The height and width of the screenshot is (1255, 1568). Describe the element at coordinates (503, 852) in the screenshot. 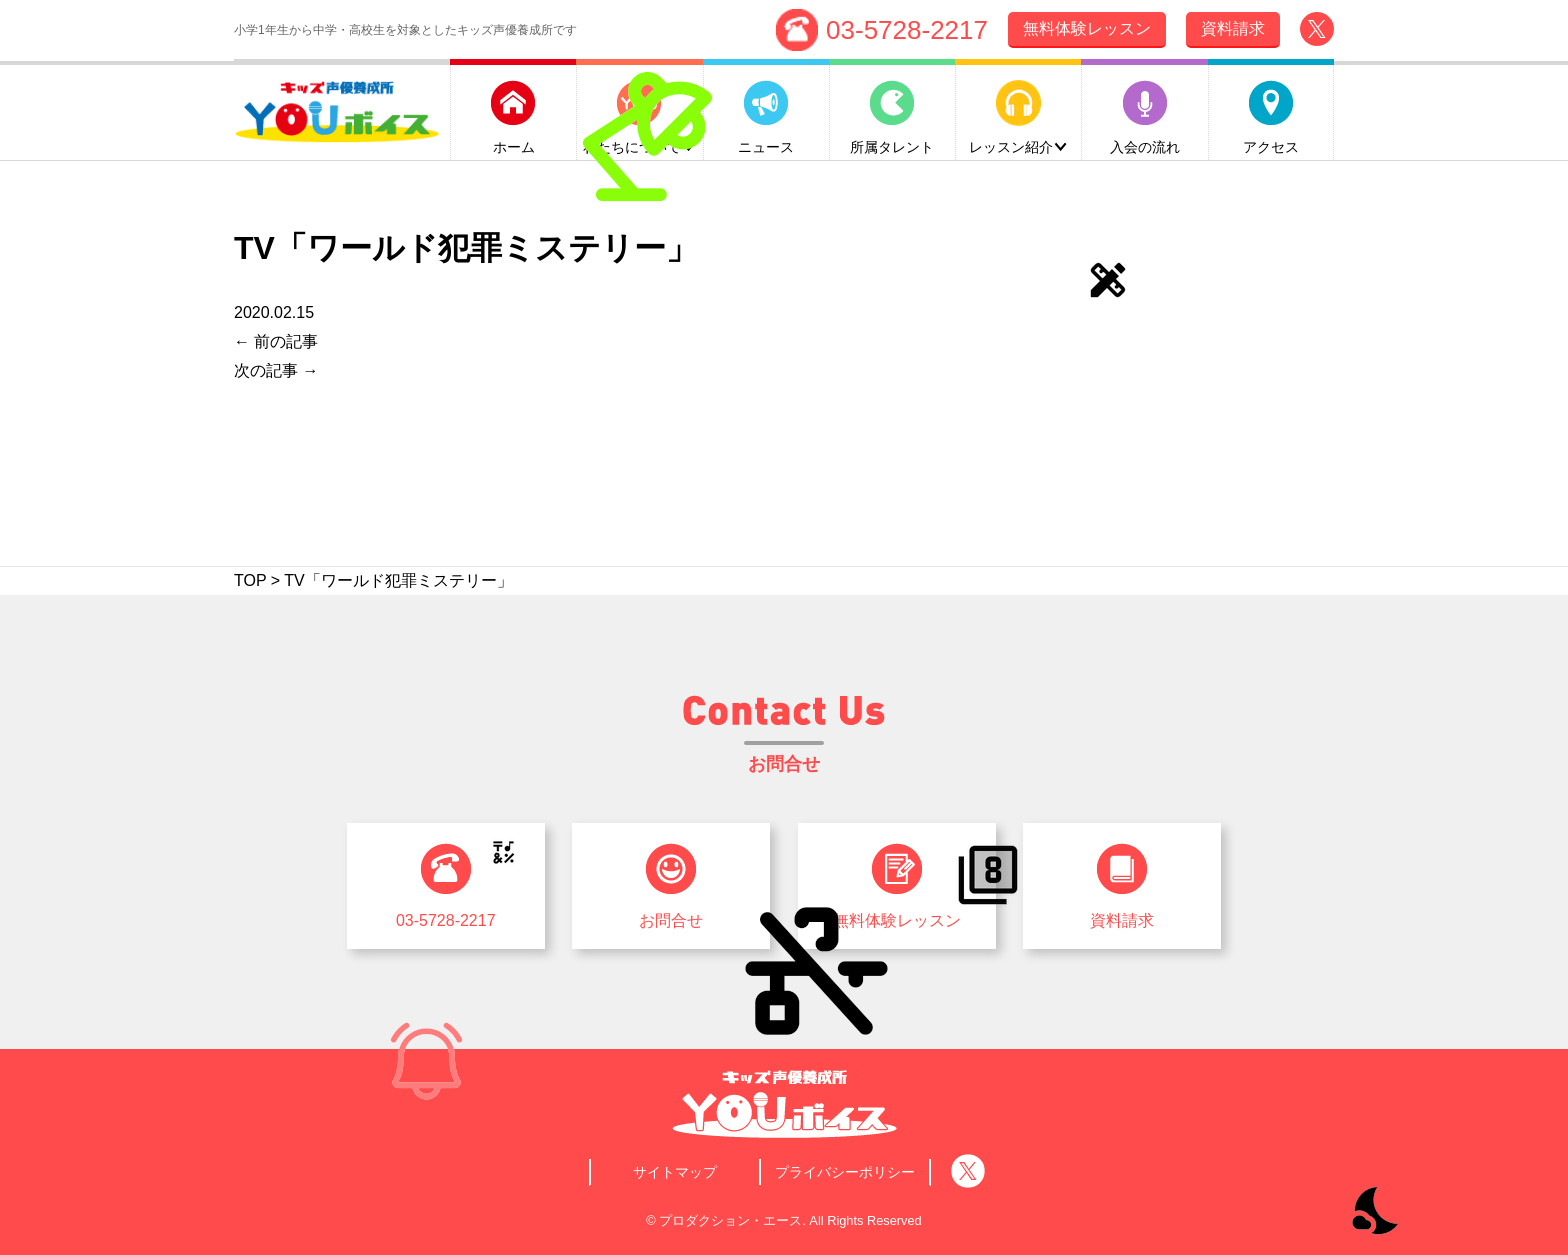

I see `access emoji and special characters` at that location.